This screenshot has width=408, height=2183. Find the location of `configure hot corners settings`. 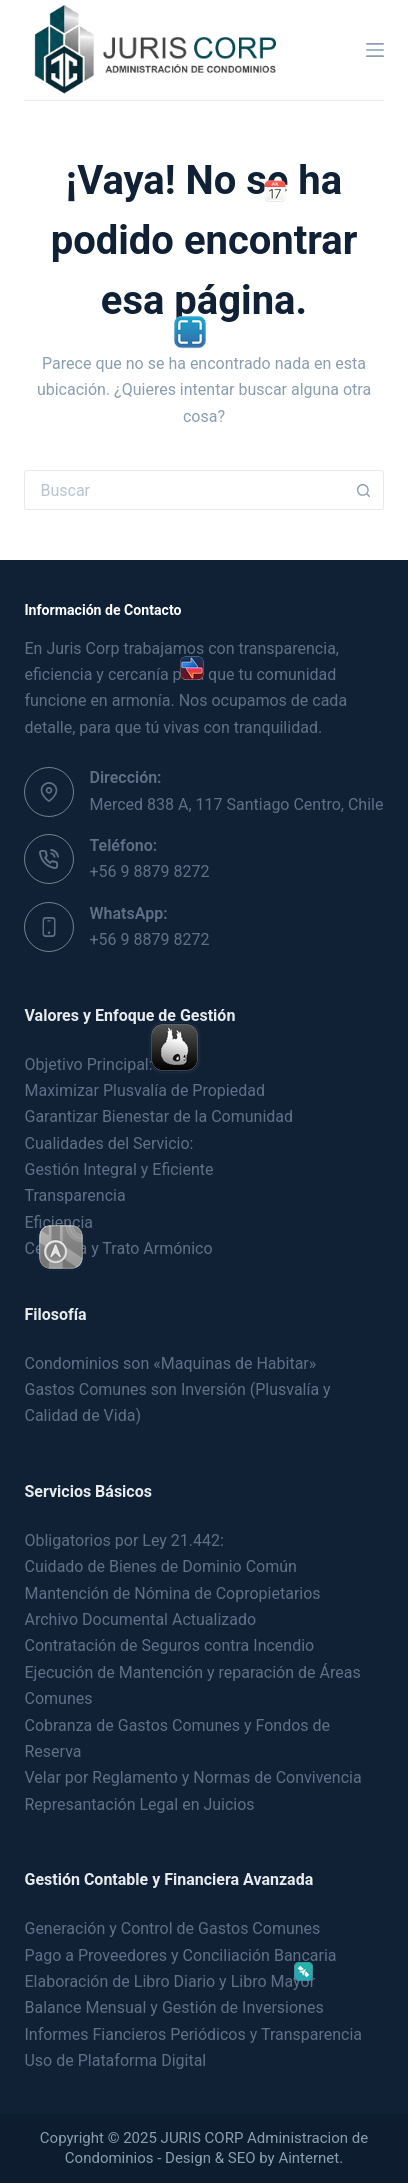

configure hot corners settings is located at coordinates (190, 332).